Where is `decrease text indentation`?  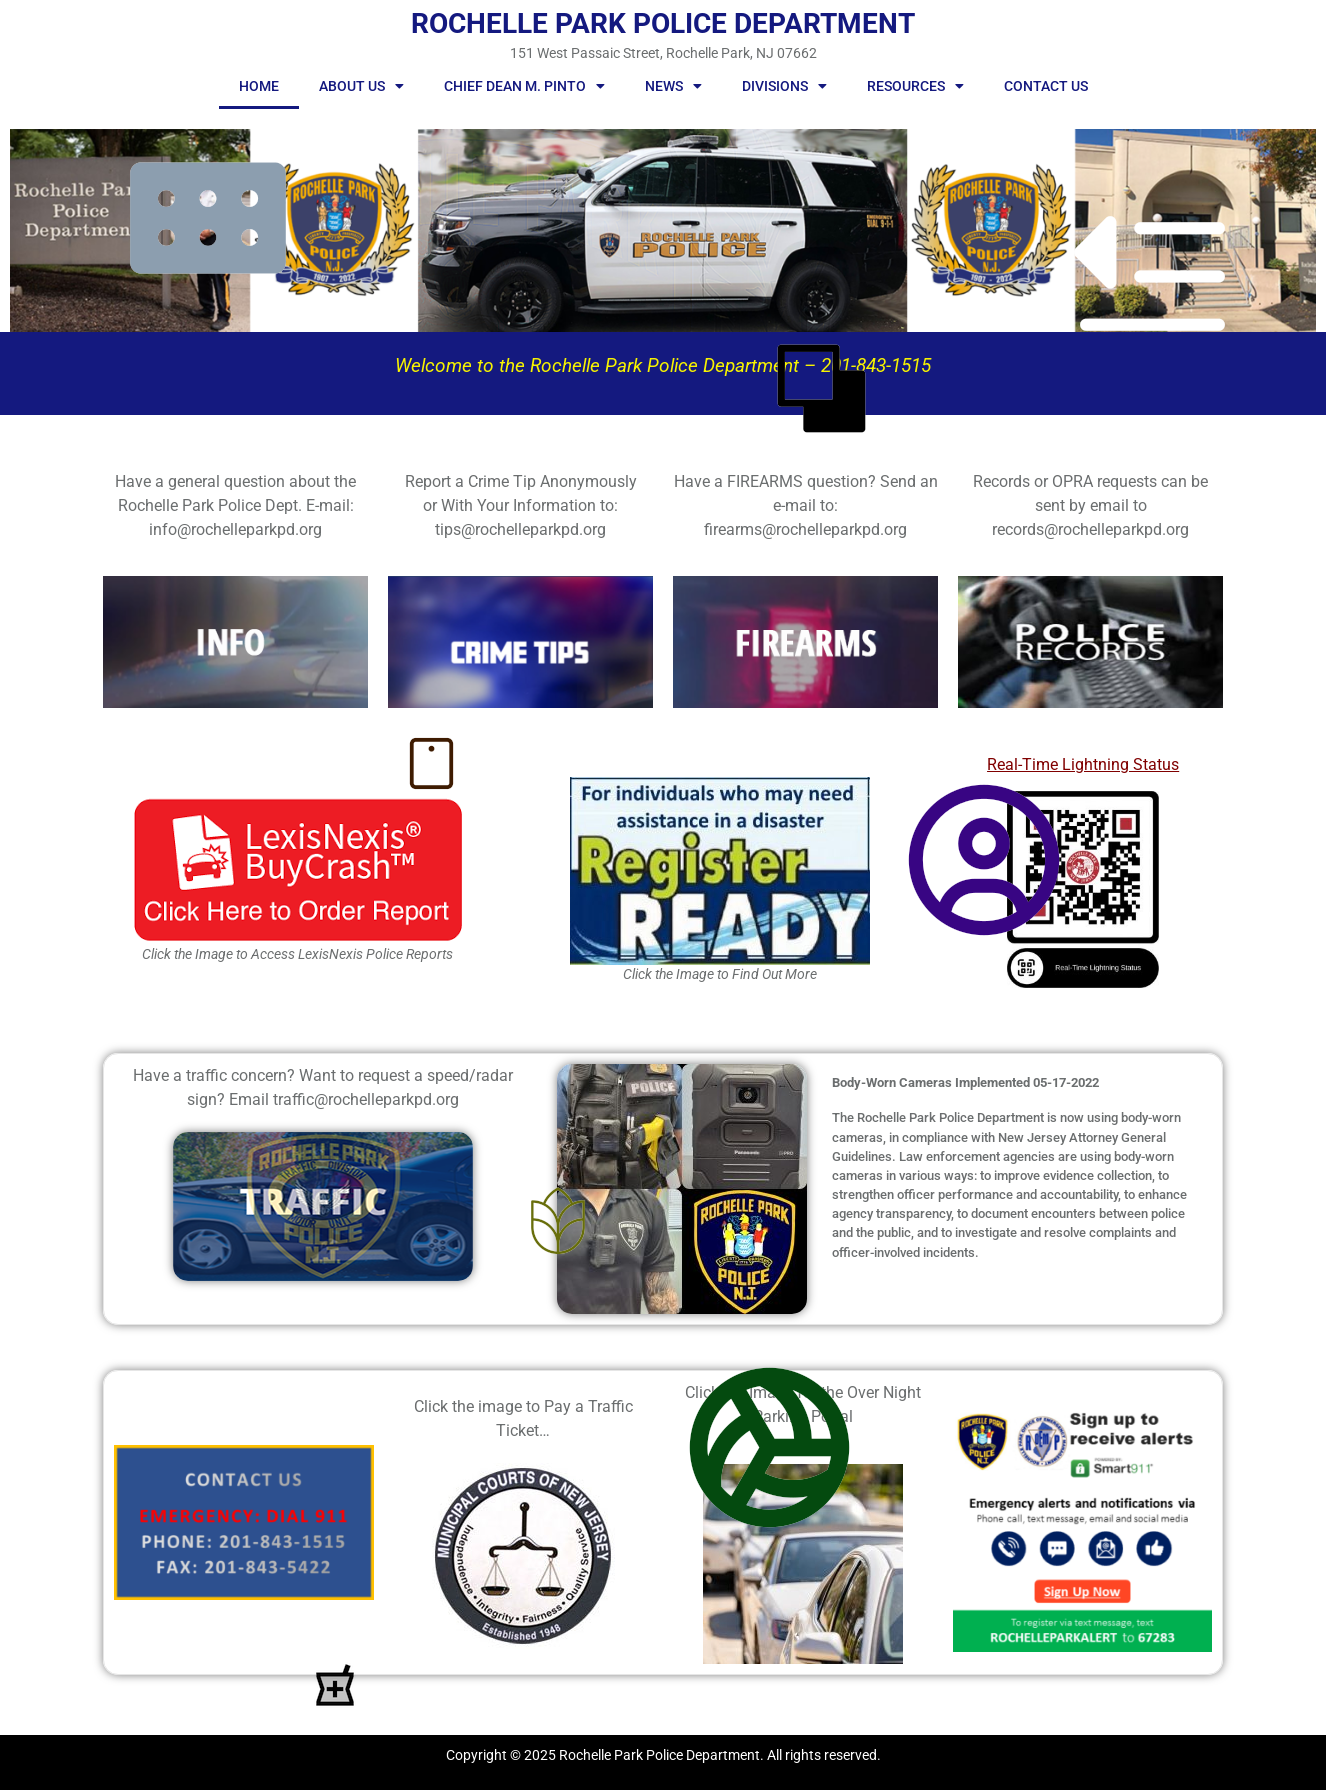 decrease text indentation is located at coordinates (1152, 276).